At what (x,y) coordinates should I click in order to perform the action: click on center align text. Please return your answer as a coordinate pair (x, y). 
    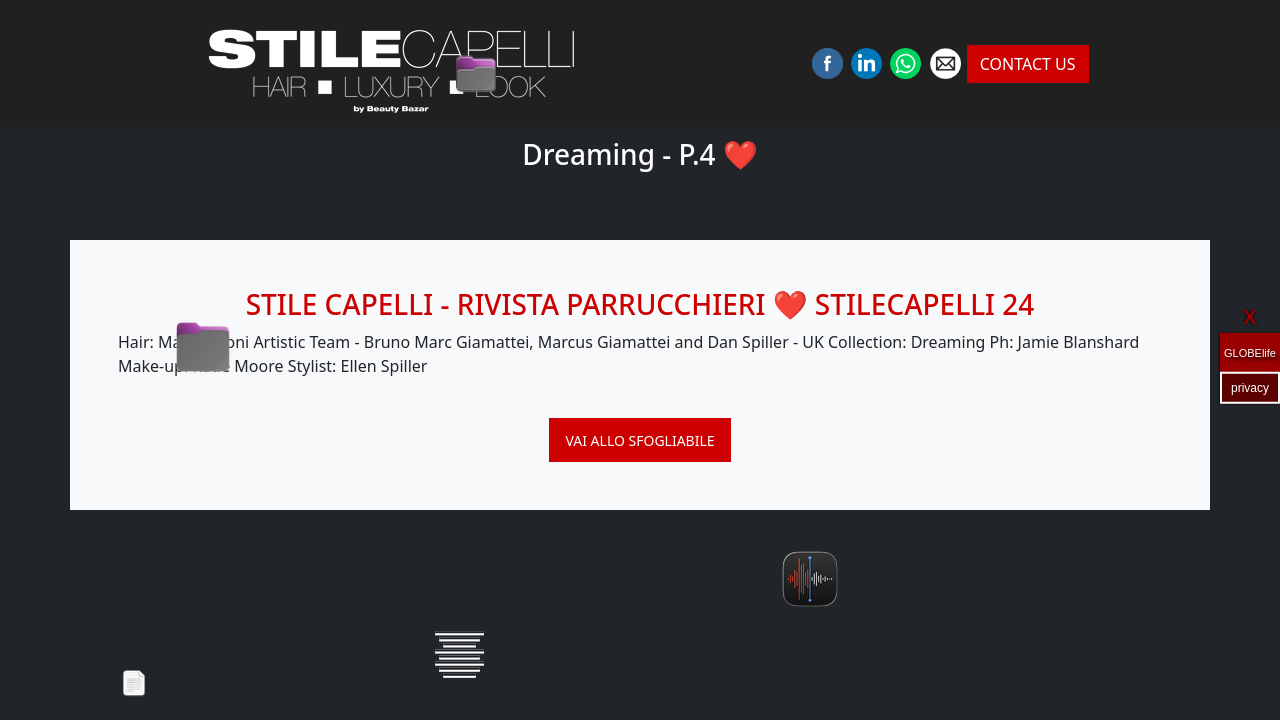
    Looking at the image, I should click on (459, 654).